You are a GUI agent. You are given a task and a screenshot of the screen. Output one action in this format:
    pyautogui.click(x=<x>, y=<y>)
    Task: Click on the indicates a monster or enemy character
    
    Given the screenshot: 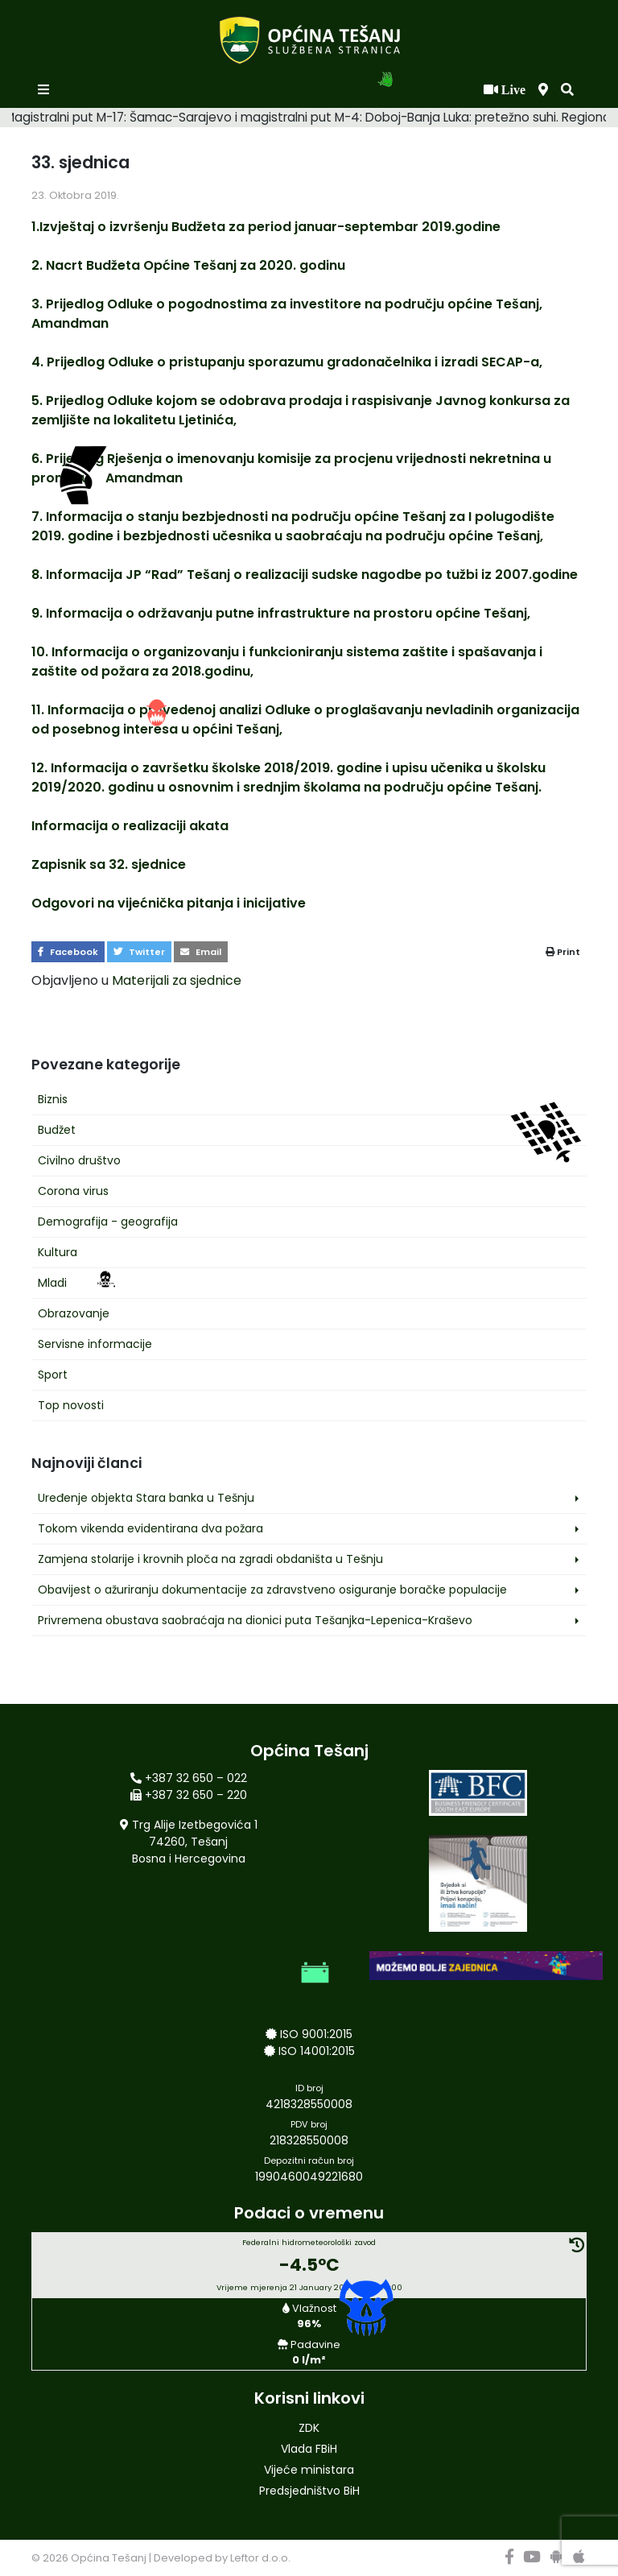 What is the action you would take?
    pyautogui.click(x=365, y=2305)
    